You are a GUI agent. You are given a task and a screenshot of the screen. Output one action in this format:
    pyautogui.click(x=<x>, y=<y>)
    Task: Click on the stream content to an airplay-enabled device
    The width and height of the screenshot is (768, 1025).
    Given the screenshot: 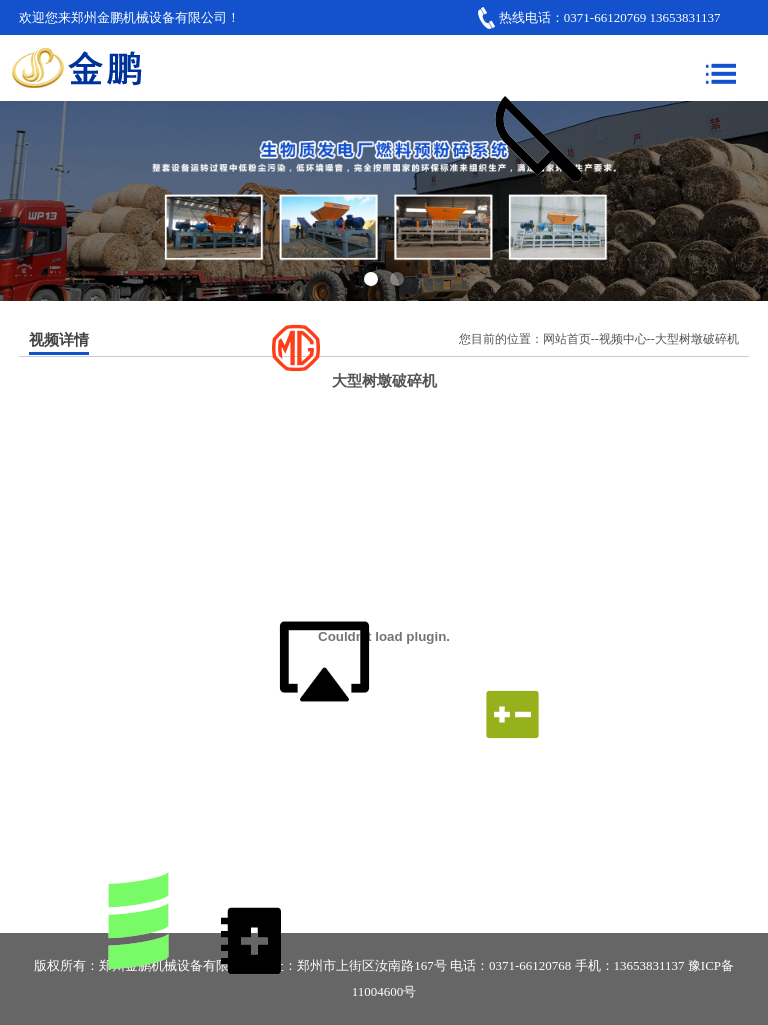 What is the action you would take?
    pyautogui.click(x=324, y=661)
    